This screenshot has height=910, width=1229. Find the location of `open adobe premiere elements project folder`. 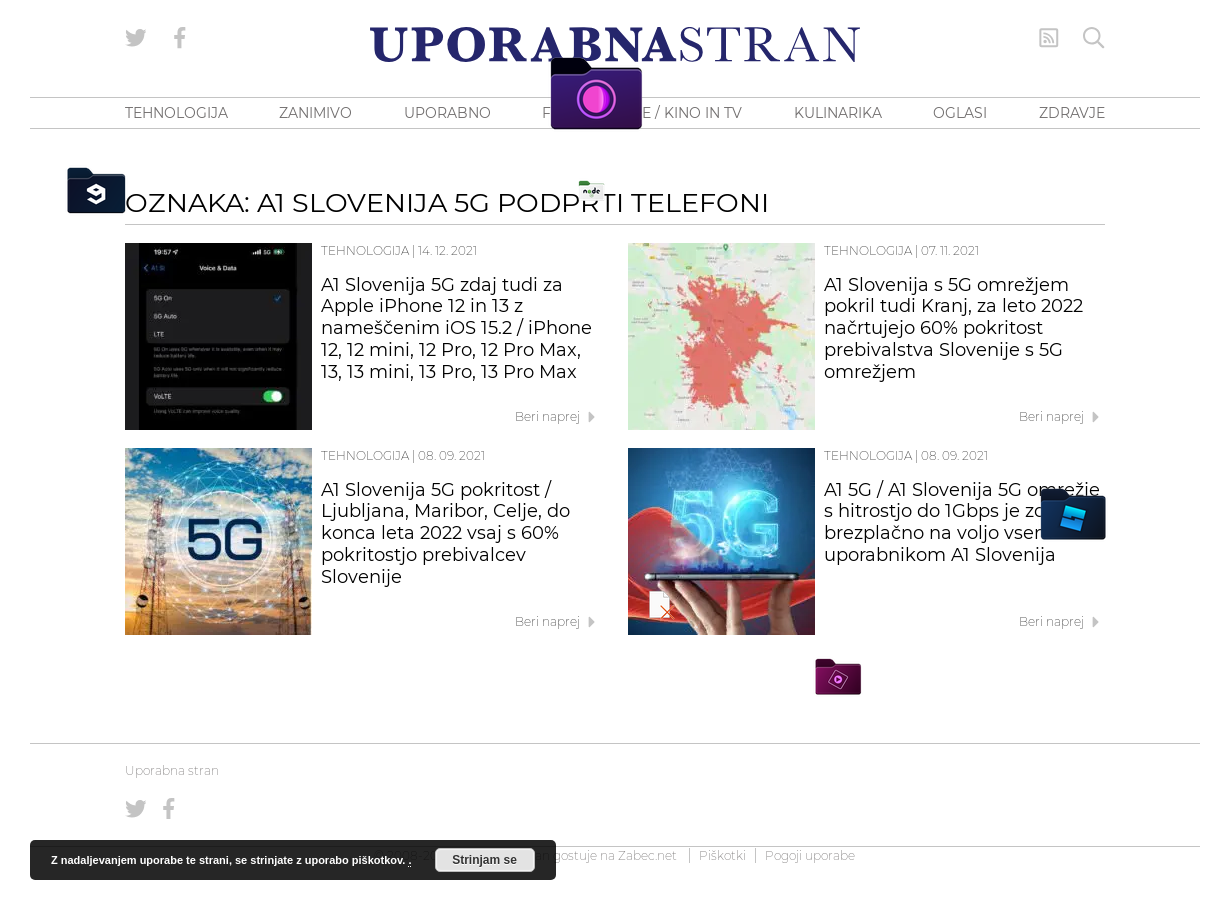

open adobe premiere elements project folder is located at coordinates (838, 678).